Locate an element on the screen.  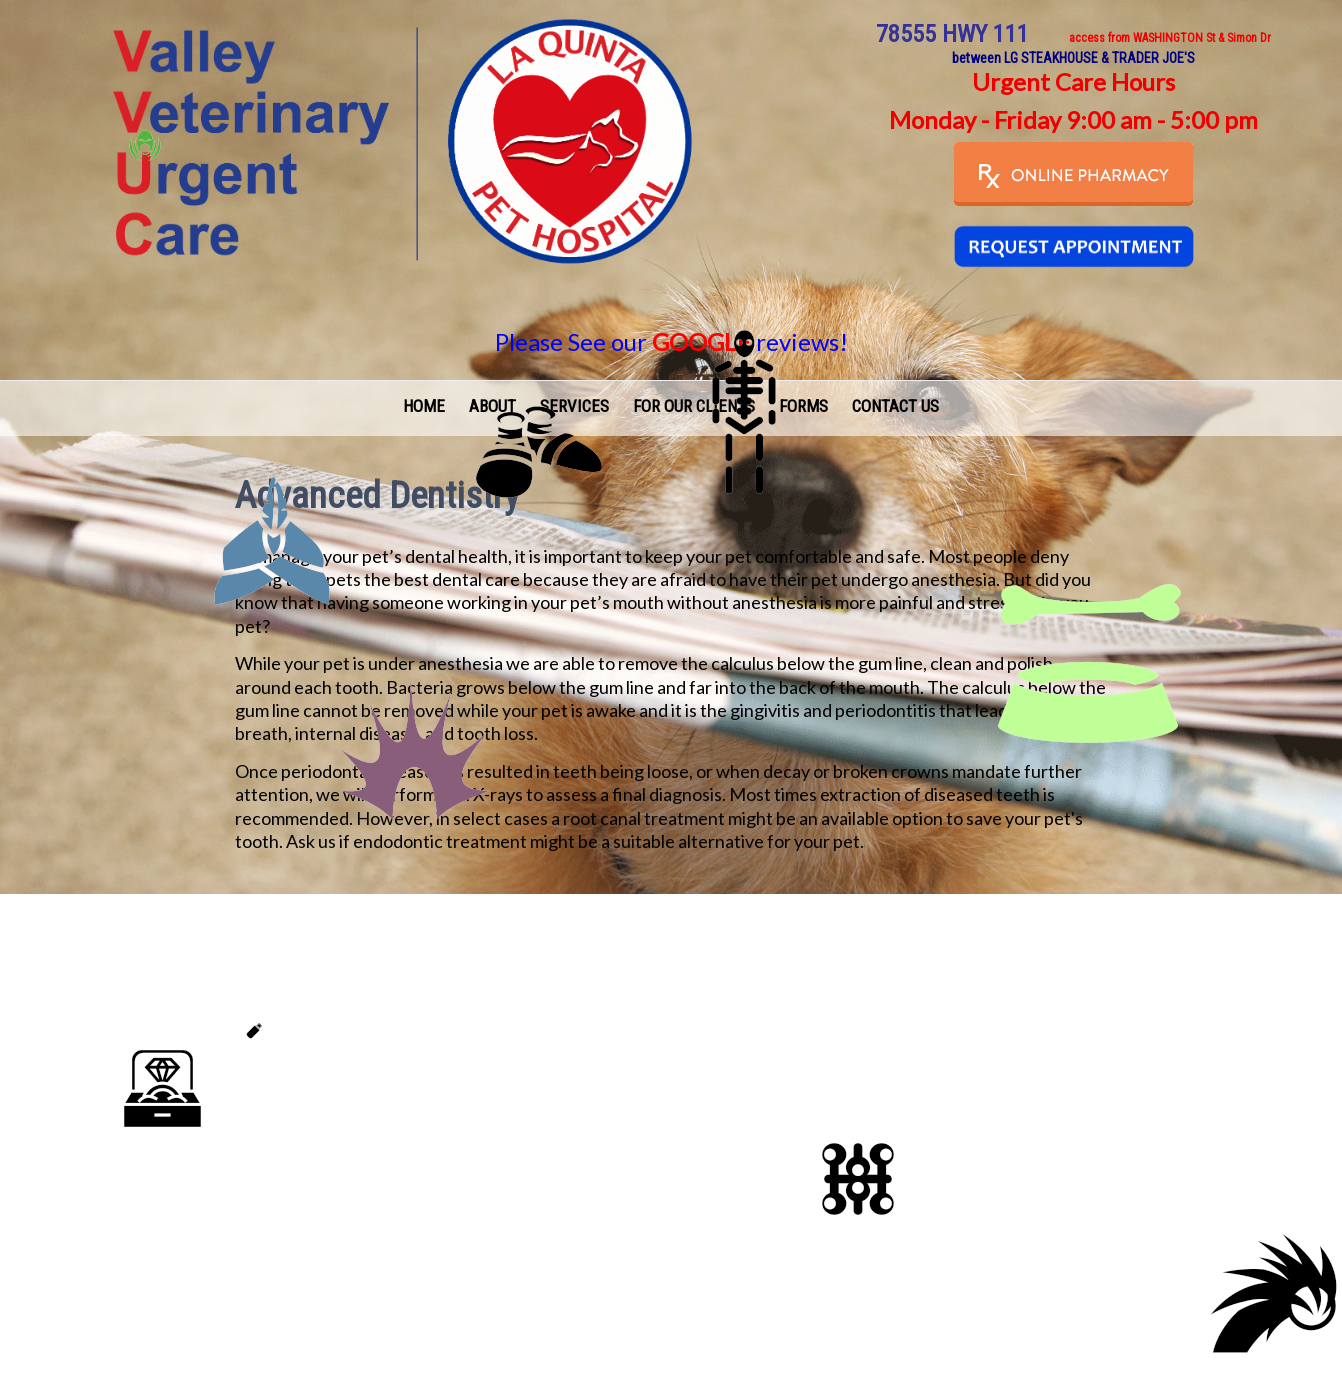
access external storage device is located at coordinates (254, 1030).